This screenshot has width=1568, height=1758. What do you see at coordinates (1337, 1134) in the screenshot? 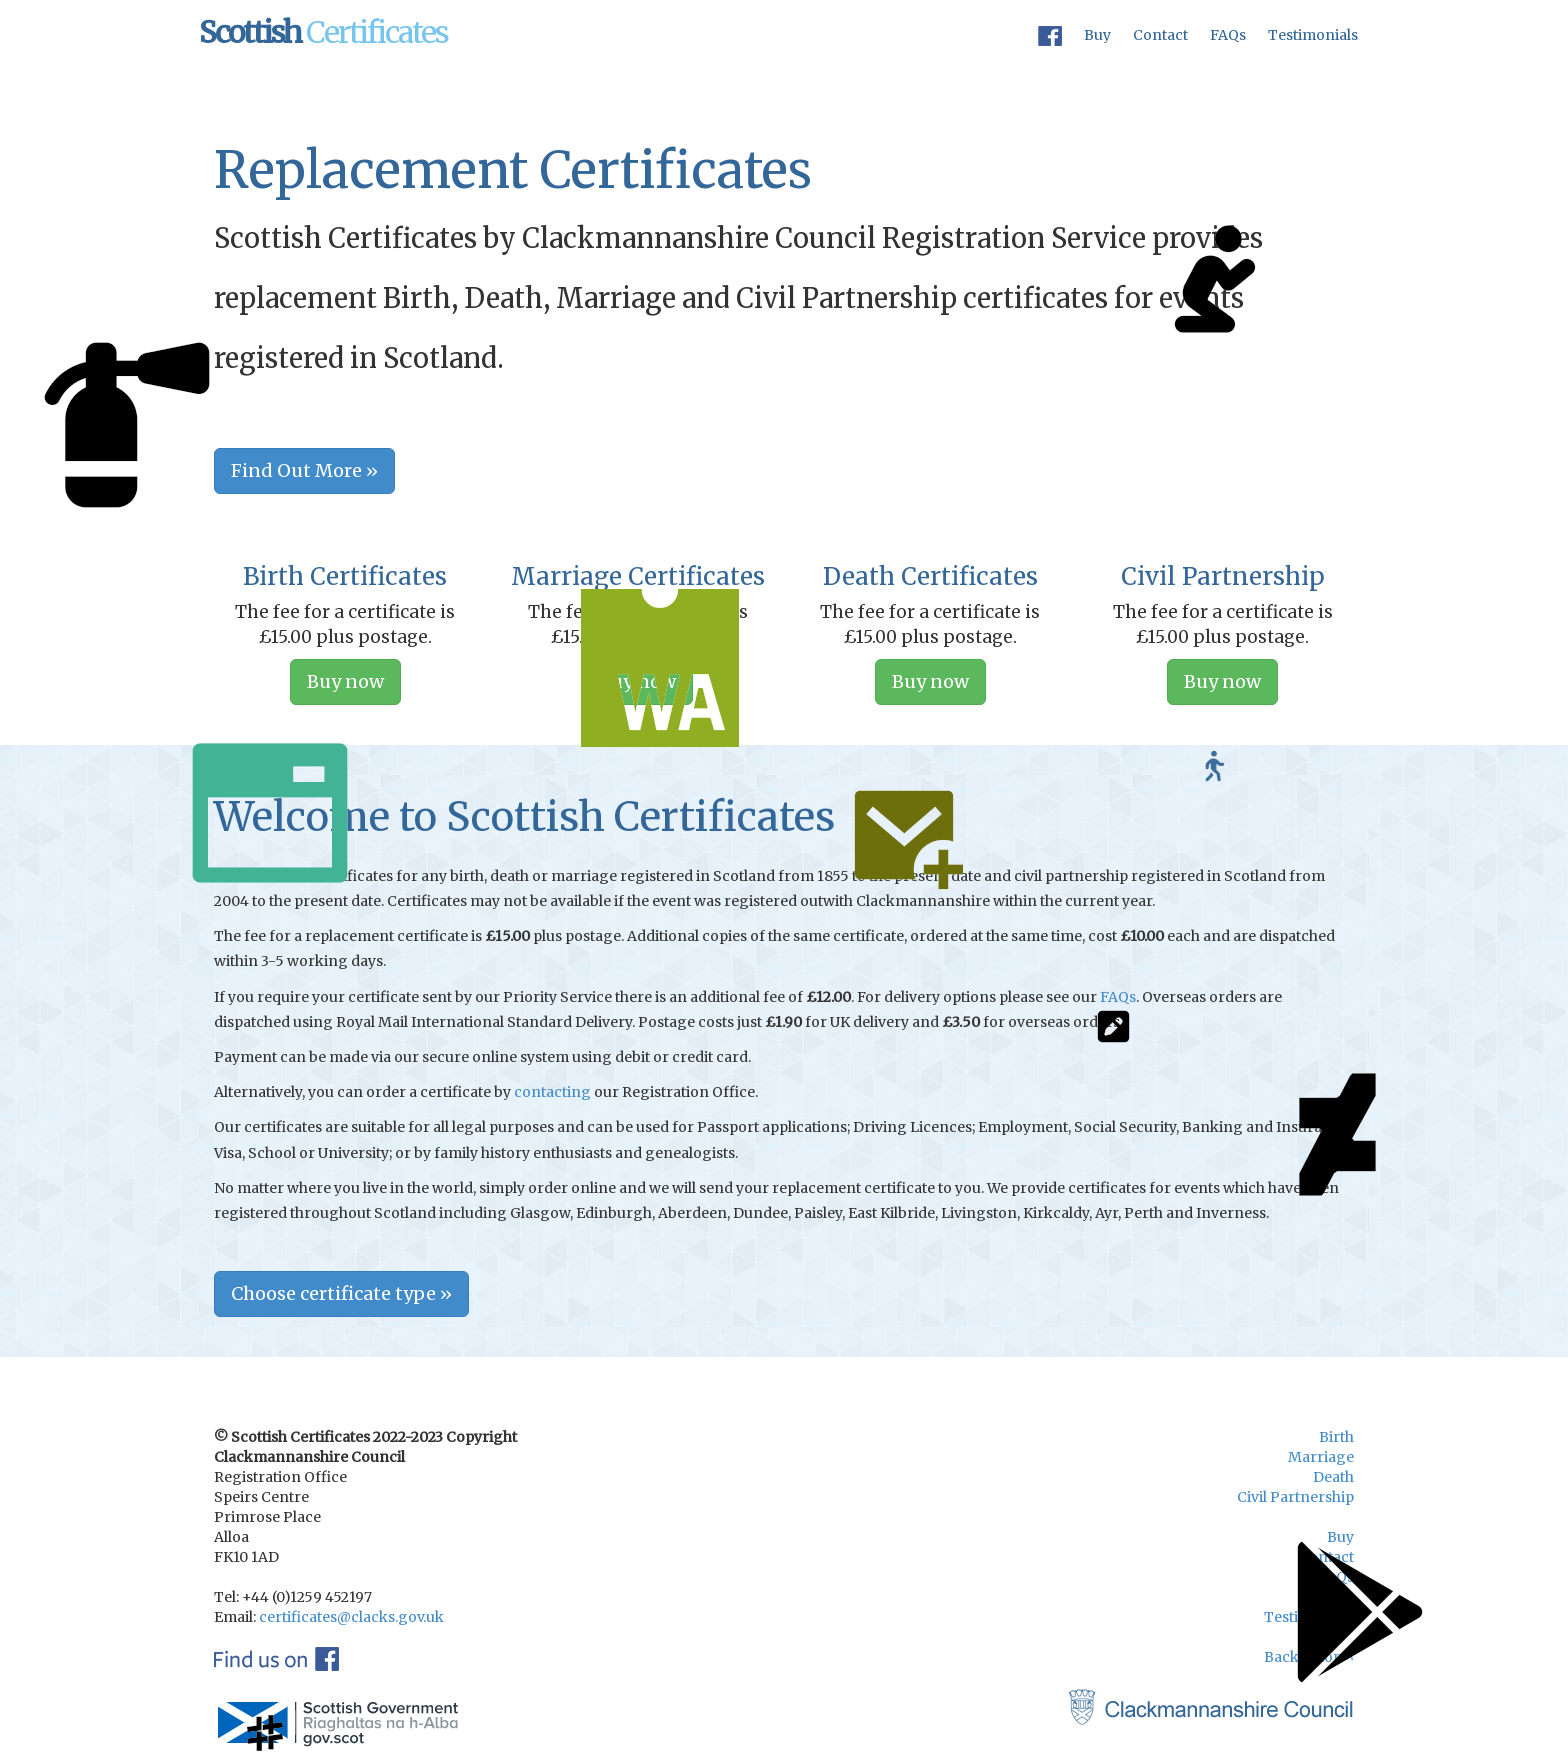
I see `visit deviantart profile or page` at bounding box center [1337, 1134].